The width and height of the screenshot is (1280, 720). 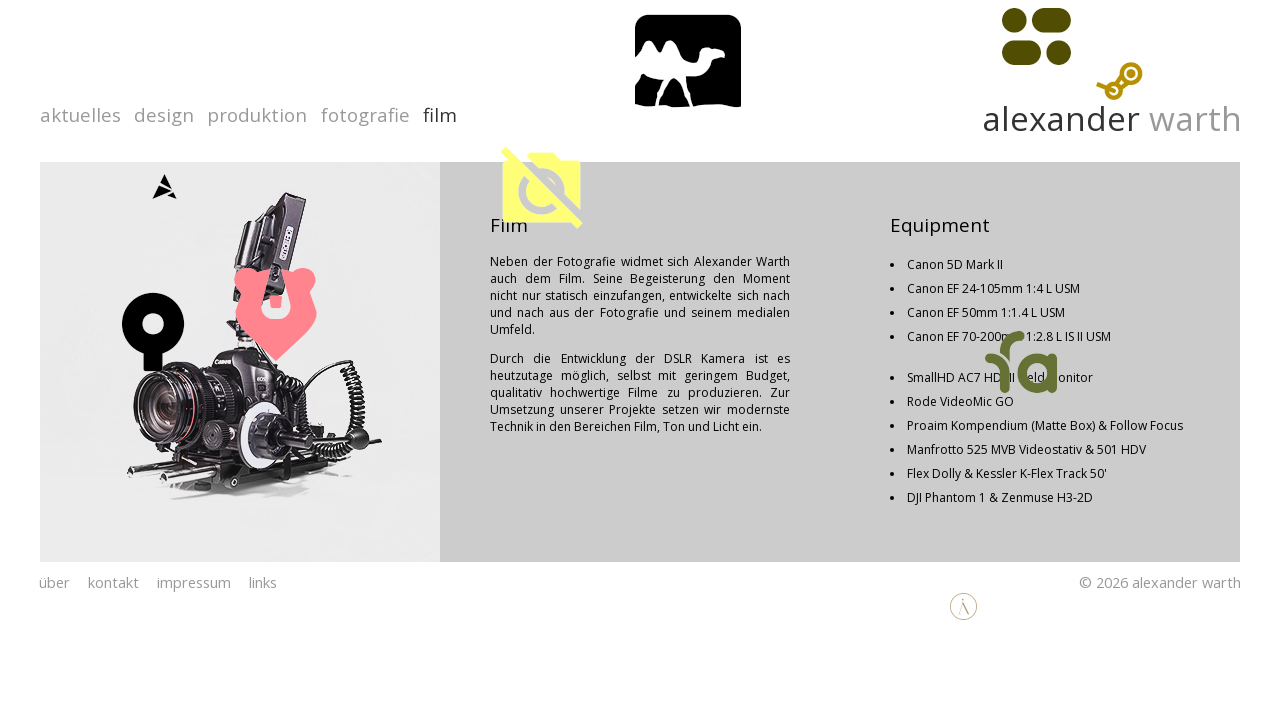 What do you see at coordinates (963, 606) in the screenshot?
I see `open invidious, a privacy-focused youtube frontend` at bounding box center [963, 606].